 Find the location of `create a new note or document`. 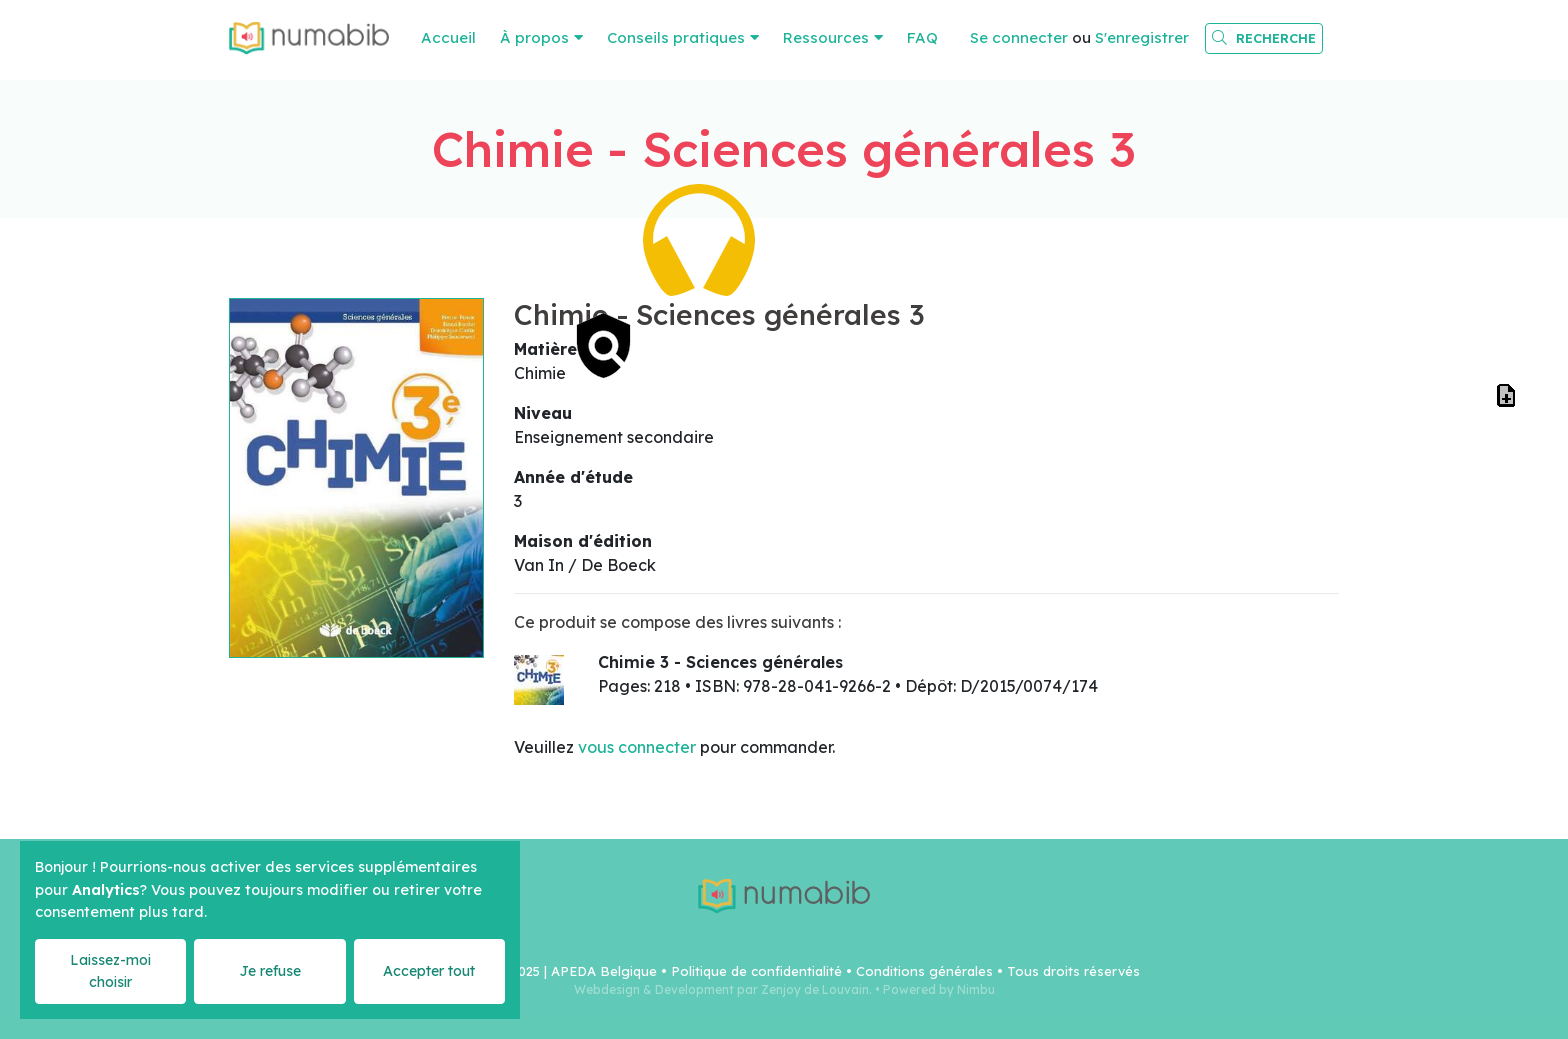

create a new note or document is located at coordinates (1506, 395).